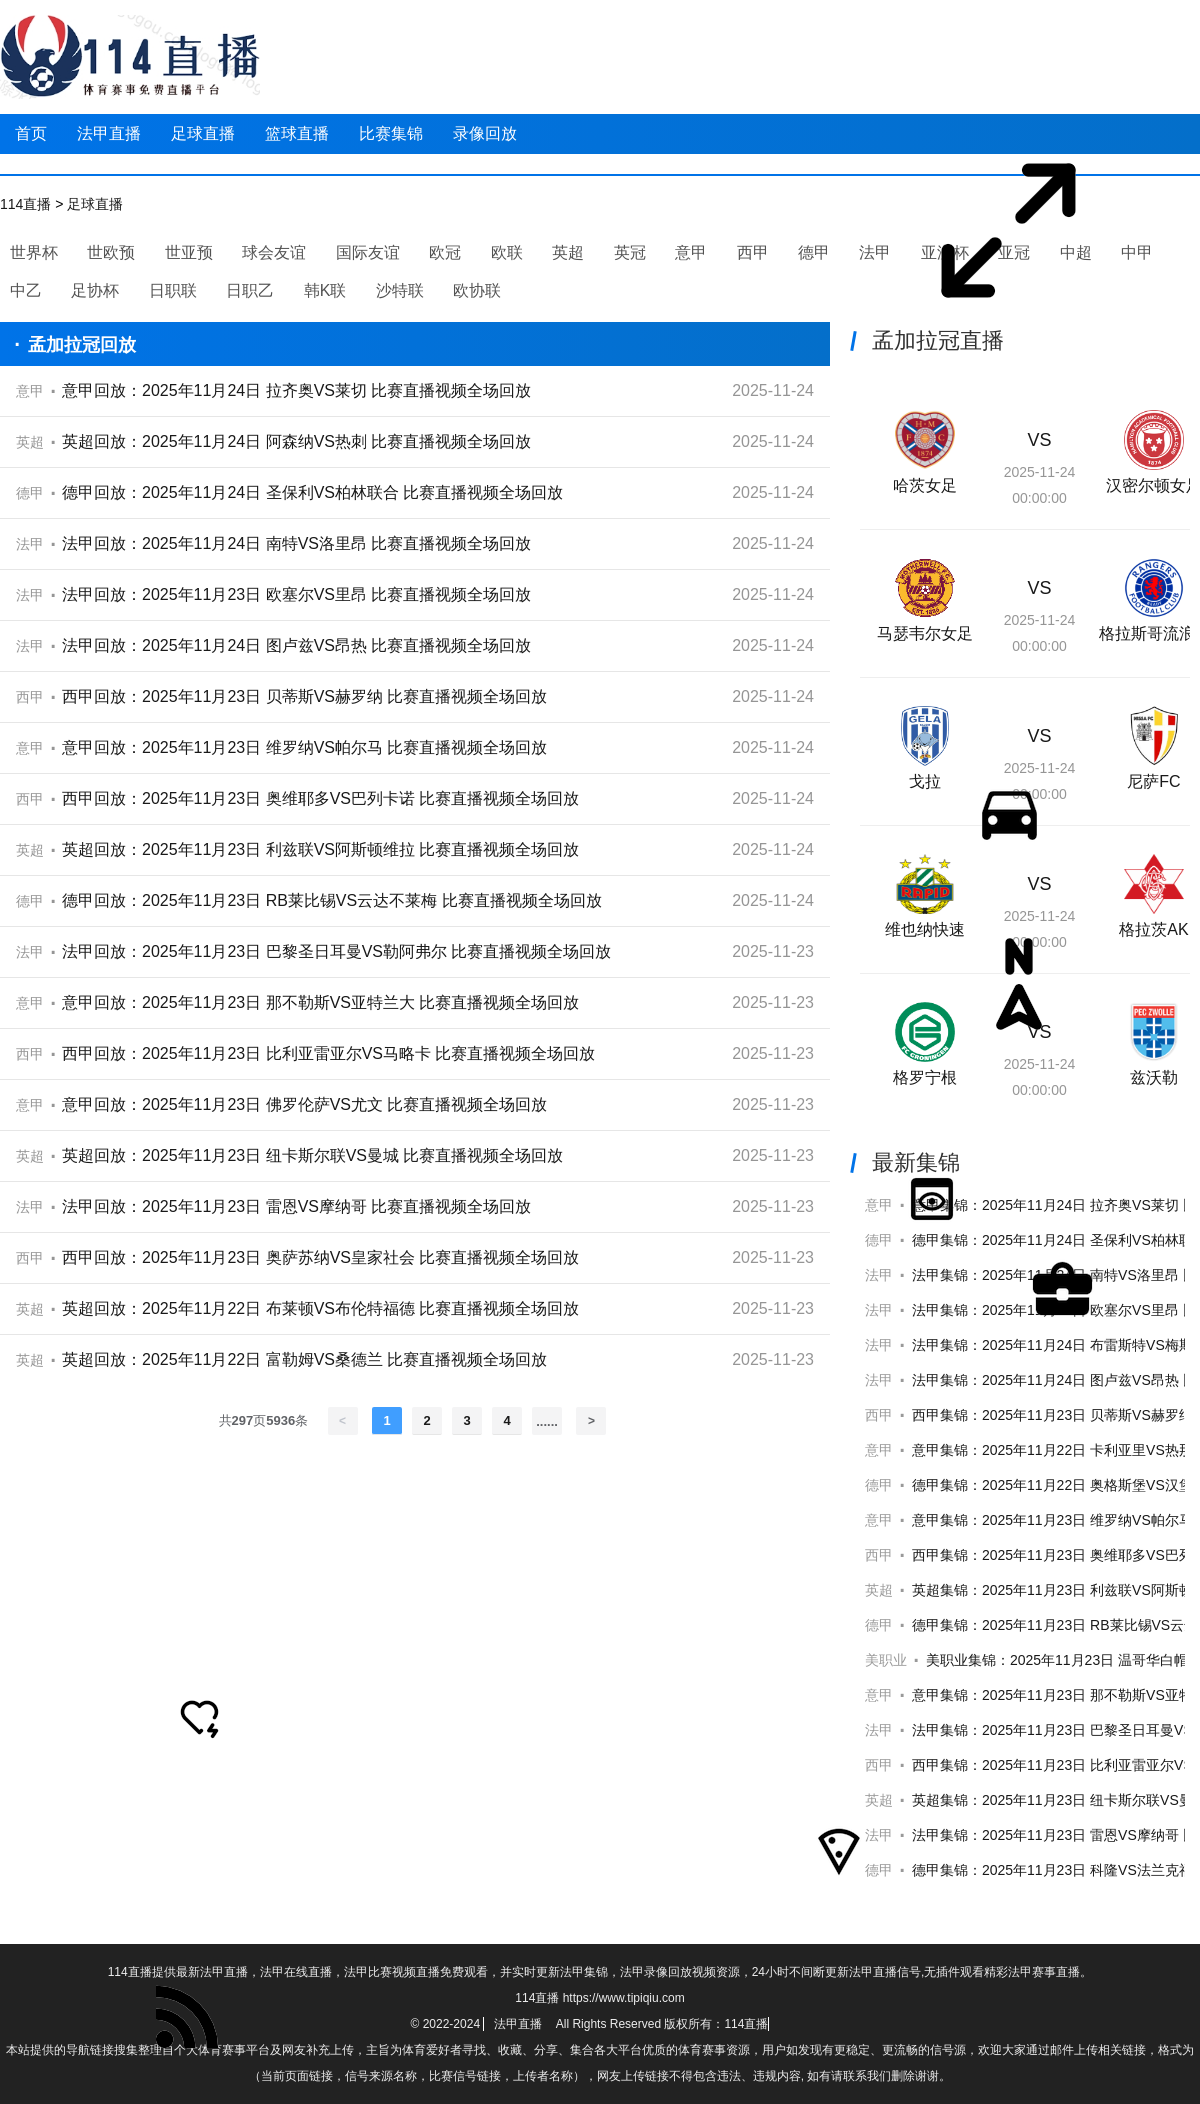 The image size is (1200, 2104). I want to click on subscribe to RSS feed, so click(188, 2016).